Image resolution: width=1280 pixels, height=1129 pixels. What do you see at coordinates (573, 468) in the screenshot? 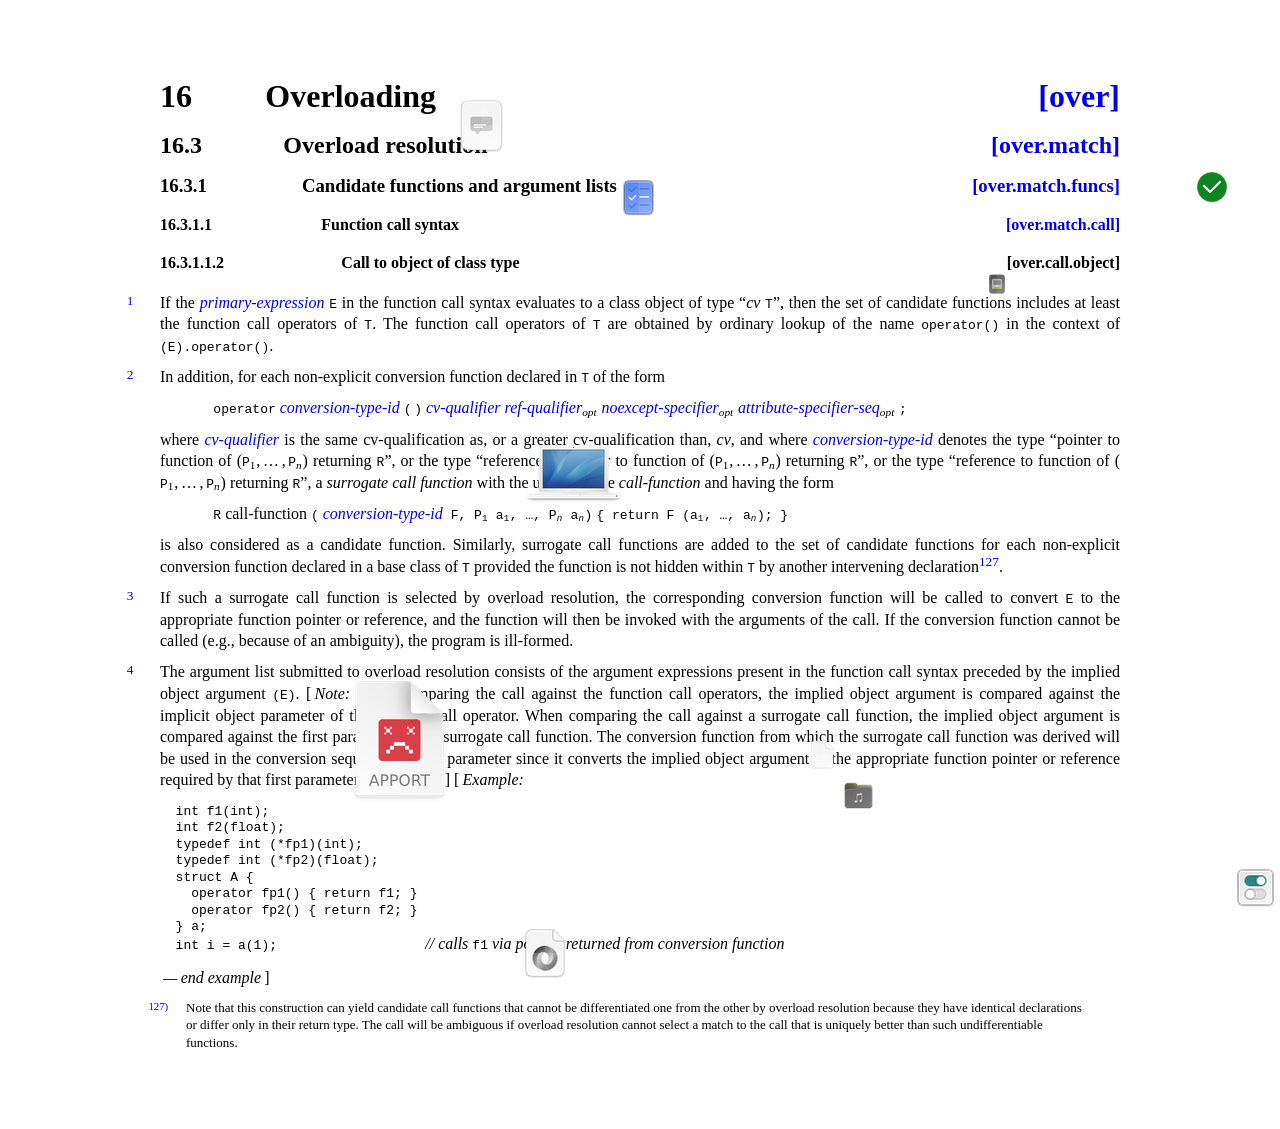
I see `indicates this mac device in system preferences` at bounding box center [573, 468].